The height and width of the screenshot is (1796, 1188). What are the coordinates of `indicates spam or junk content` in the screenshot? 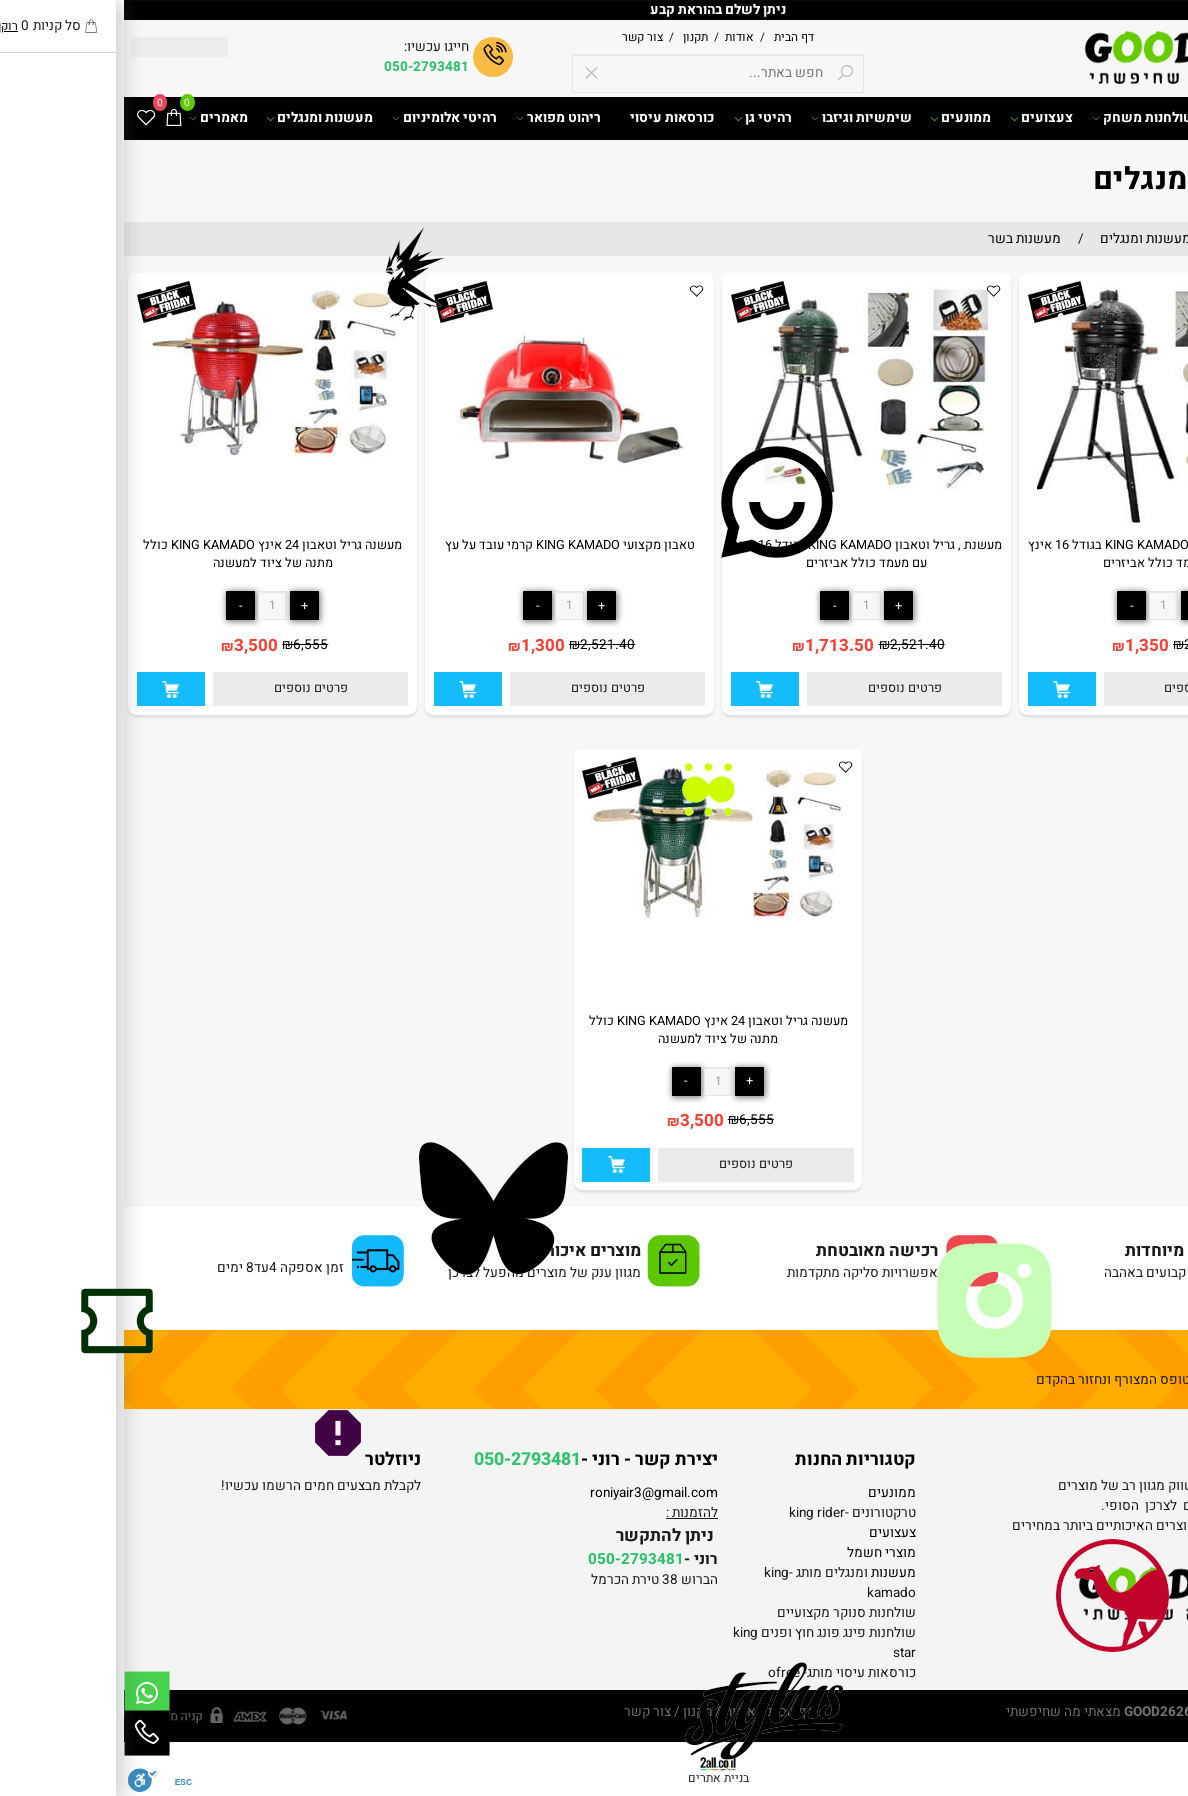 It's located at (338, 1433).